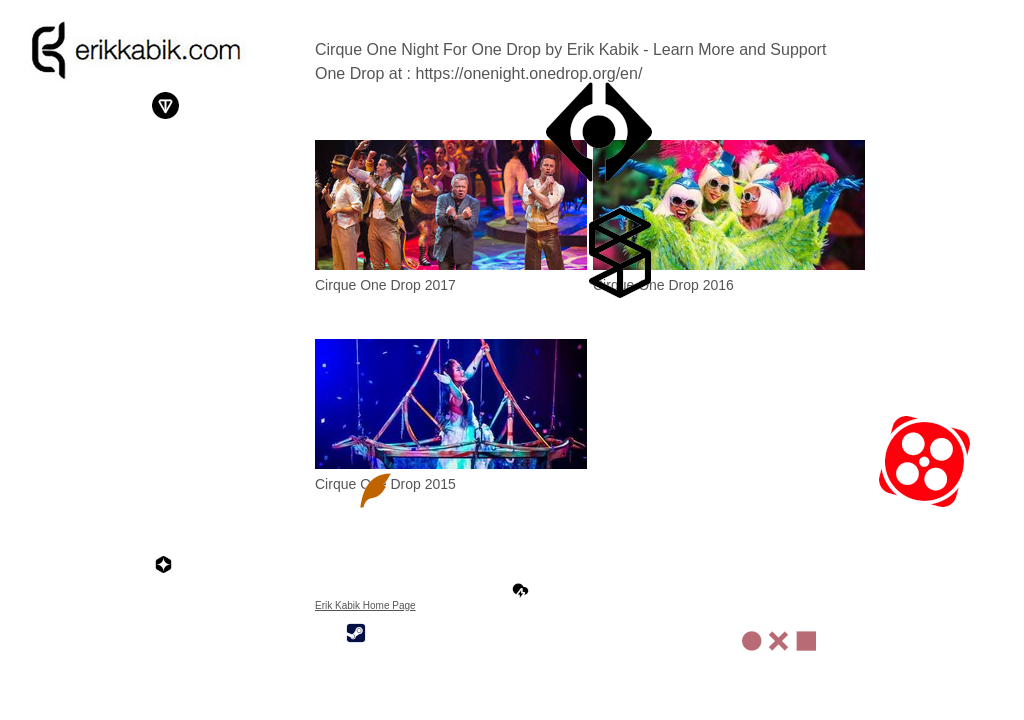 This screenshot has width=1024, height=720. What do you see at coordinates (599, 132) in the screenshot?
I see `codestream logo` at bounding box center [599, 132].